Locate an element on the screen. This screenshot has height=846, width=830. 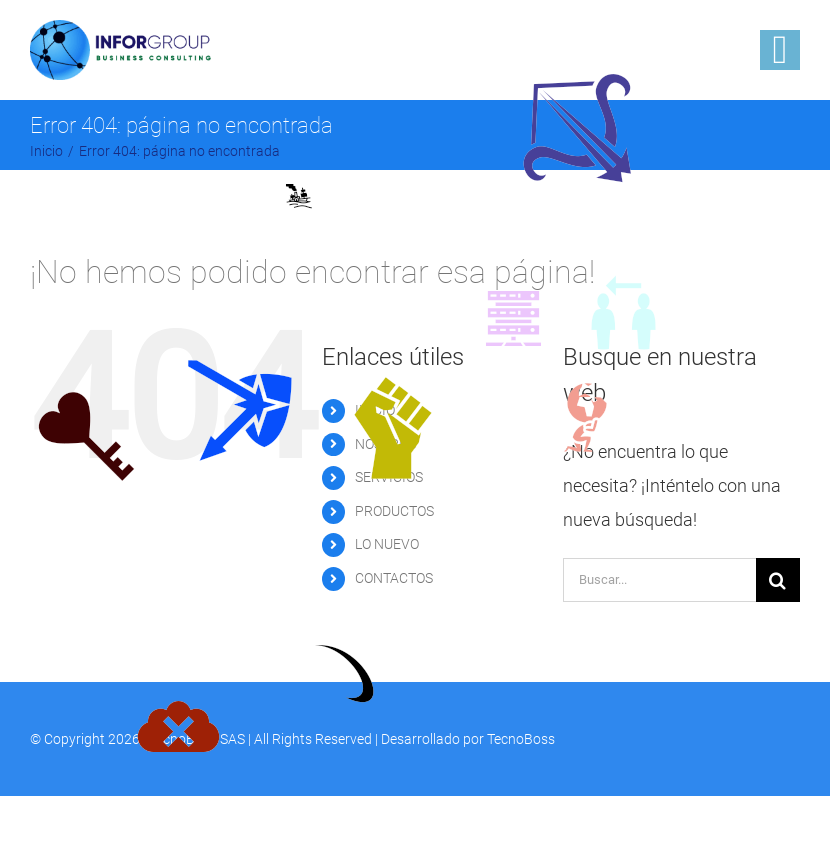
indicates strength or power action in a game is located at coordinates (393, 428).